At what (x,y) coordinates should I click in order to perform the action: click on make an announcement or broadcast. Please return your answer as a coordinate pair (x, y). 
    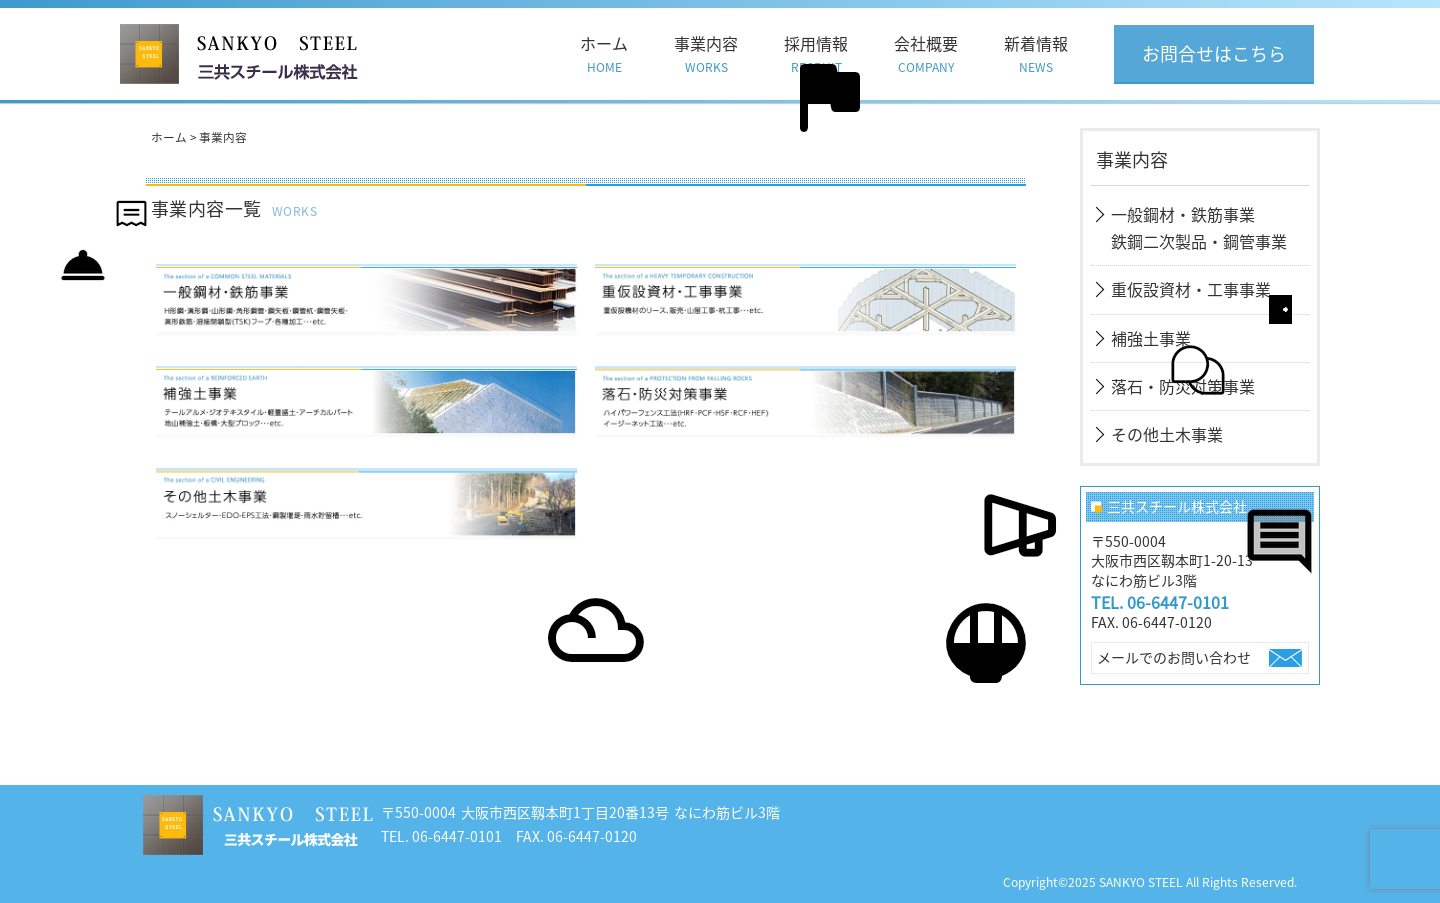
    Looking at the image, I should click on (1017, 527).